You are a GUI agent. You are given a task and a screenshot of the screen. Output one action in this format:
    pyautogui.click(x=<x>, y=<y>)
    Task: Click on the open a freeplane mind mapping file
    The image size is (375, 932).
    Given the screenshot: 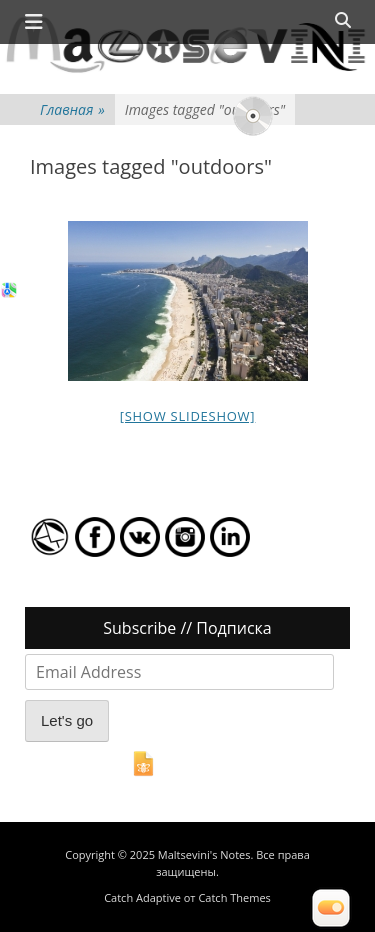 What is the action you would take?
    pyautogui.click(x=143, y=763)
    